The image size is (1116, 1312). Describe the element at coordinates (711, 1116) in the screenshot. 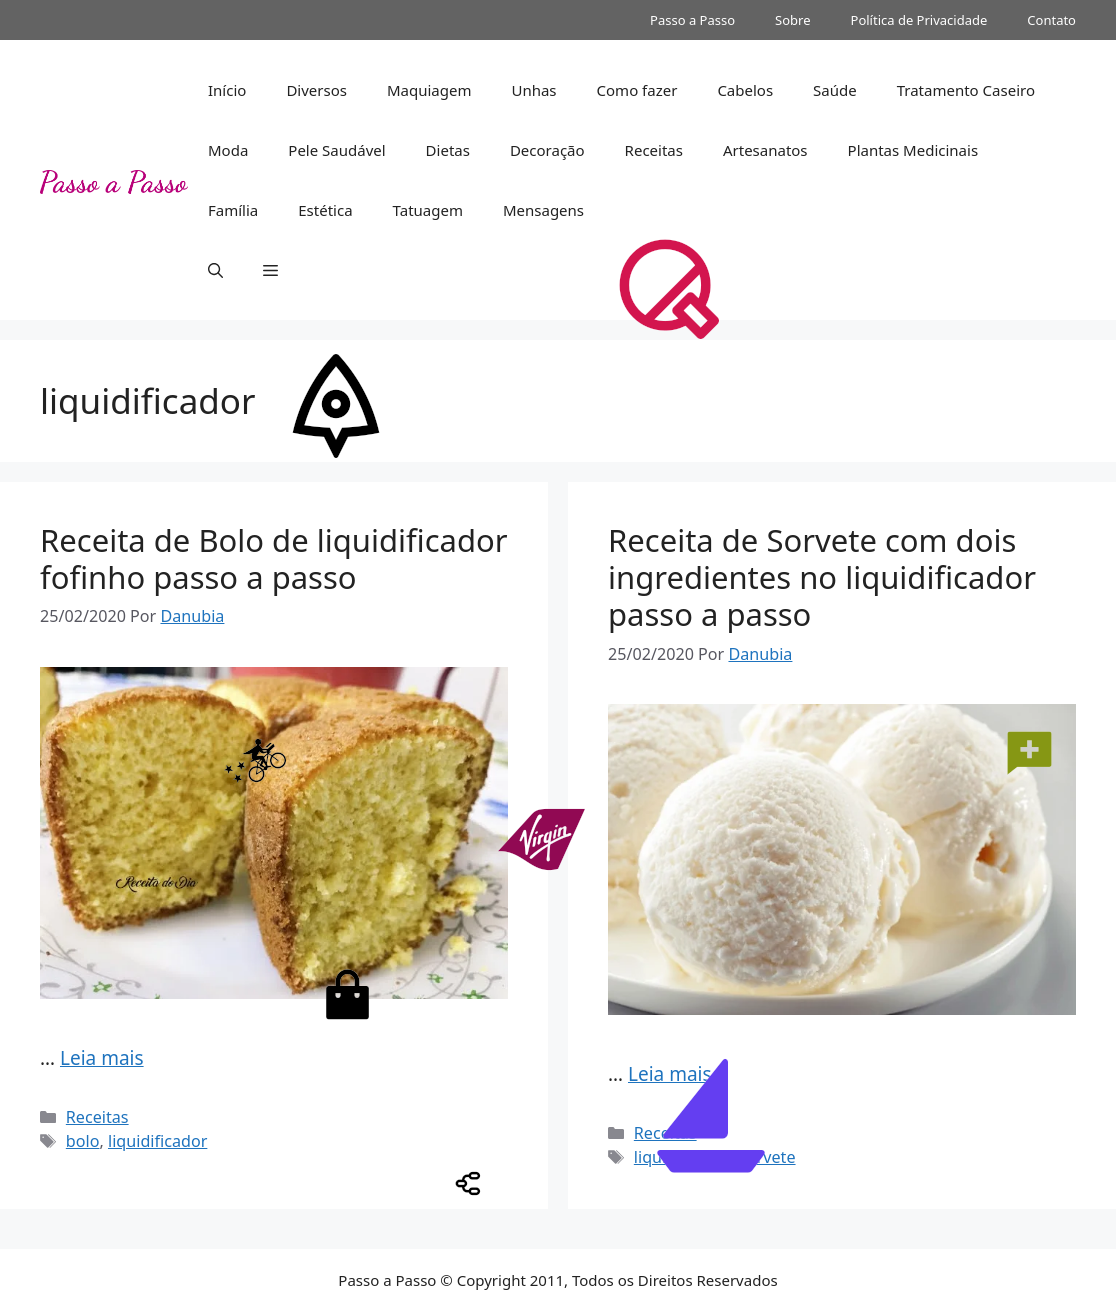

I see `view nearby marina or sailing destinations` at that location.